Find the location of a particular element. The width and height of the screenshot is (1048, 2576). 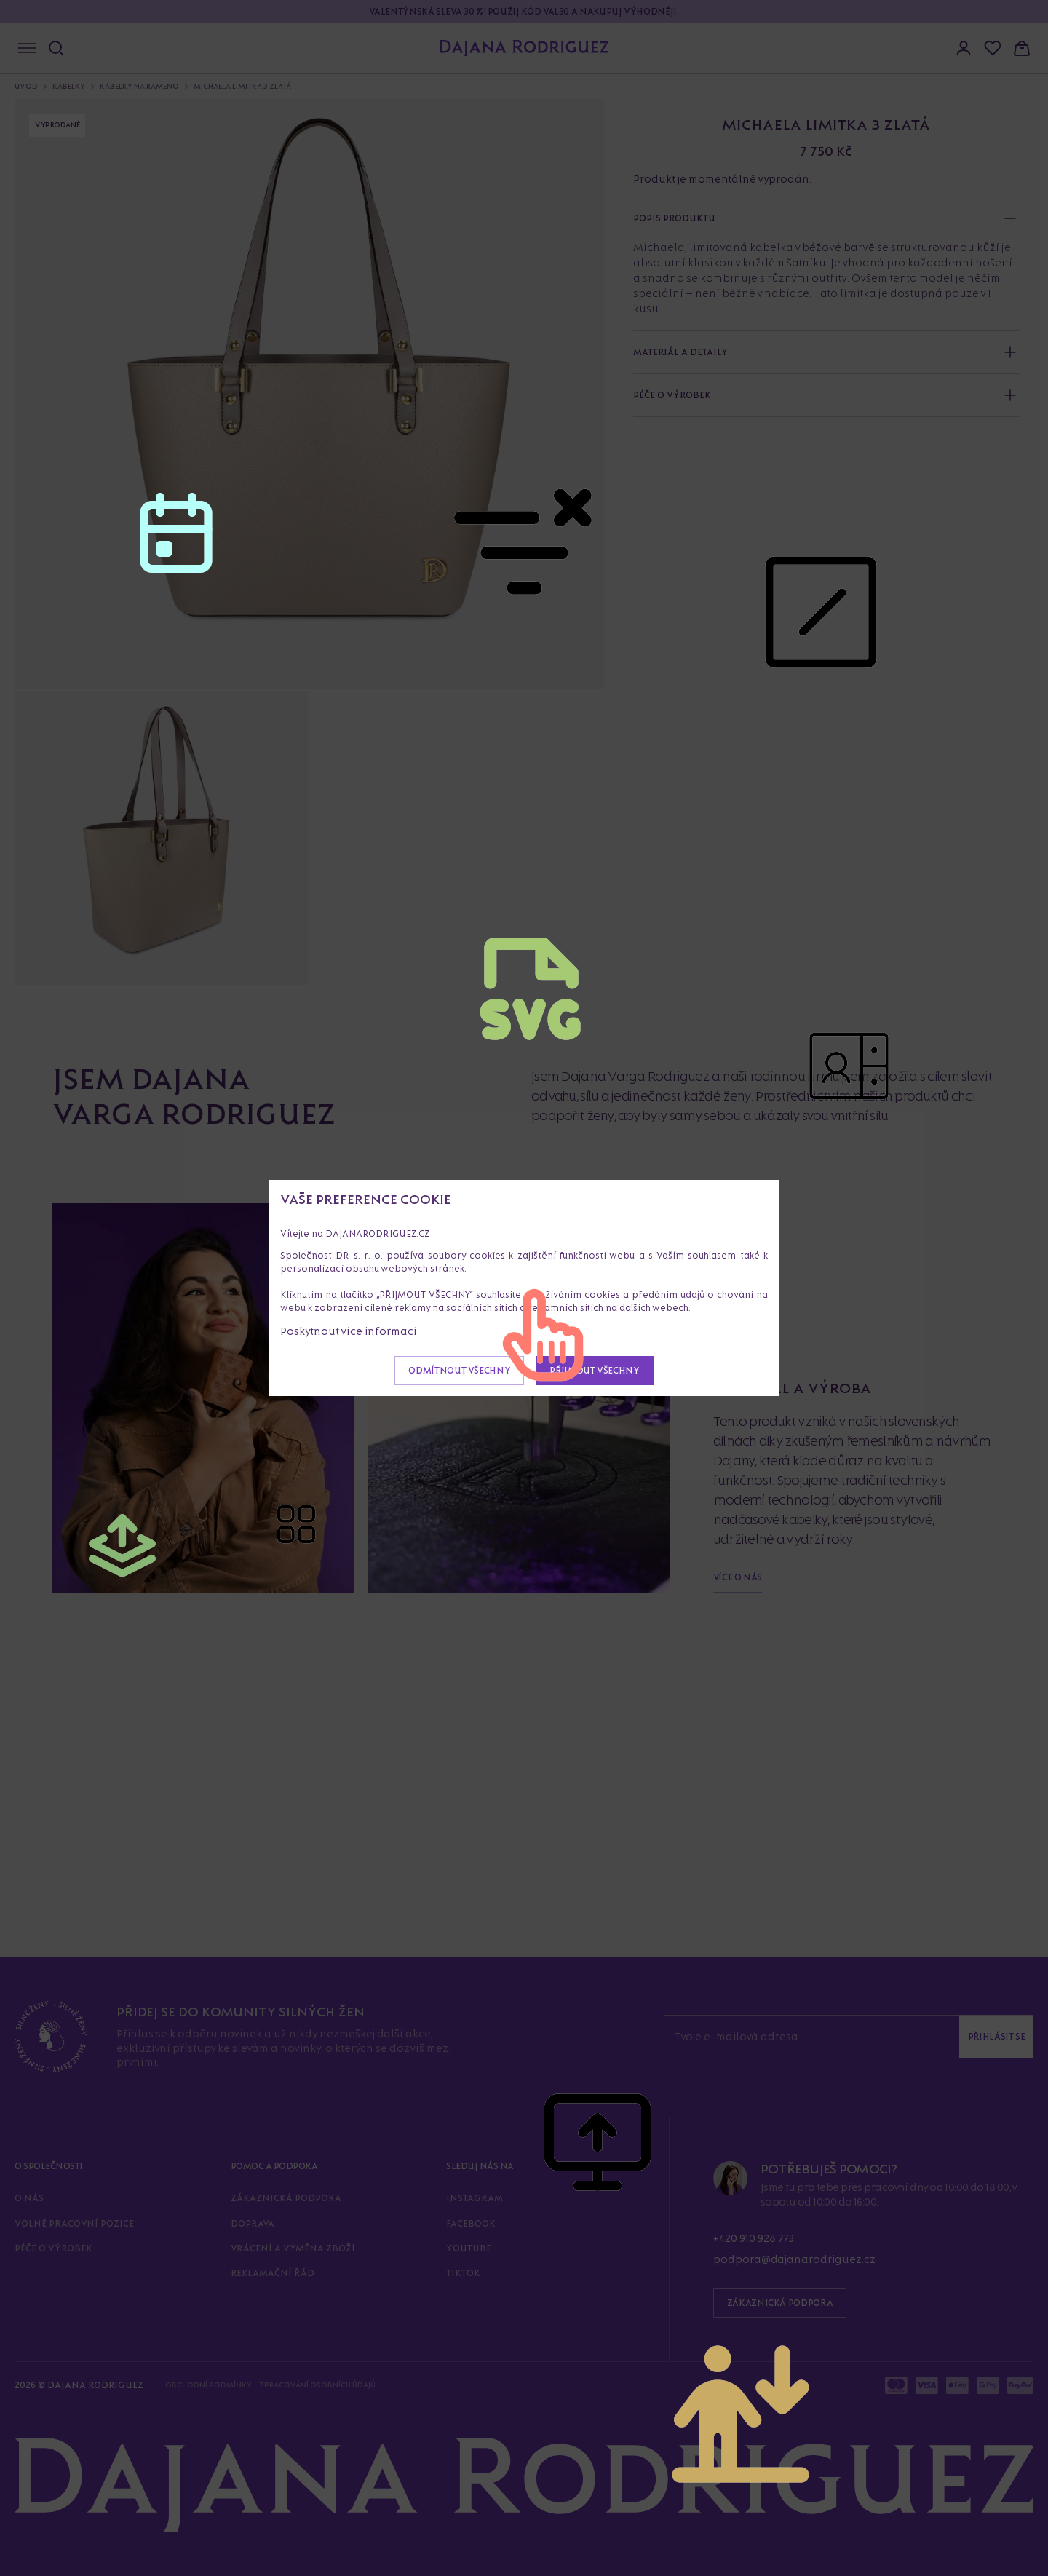

start or join a video conference is located at coordinates (849, 1066).